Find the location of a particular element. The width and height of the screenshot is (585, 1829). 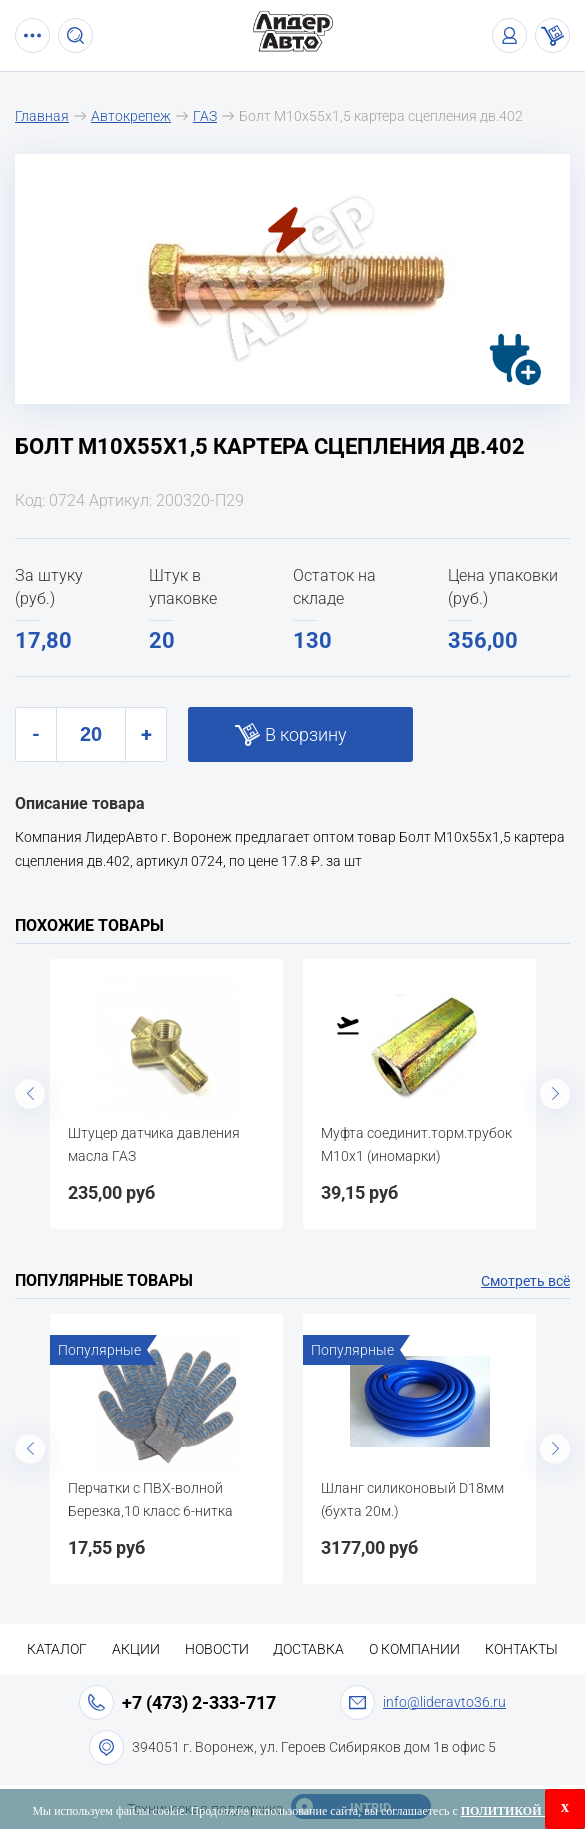

indicates quick actions or flash features is located at coordinates (287, 230).